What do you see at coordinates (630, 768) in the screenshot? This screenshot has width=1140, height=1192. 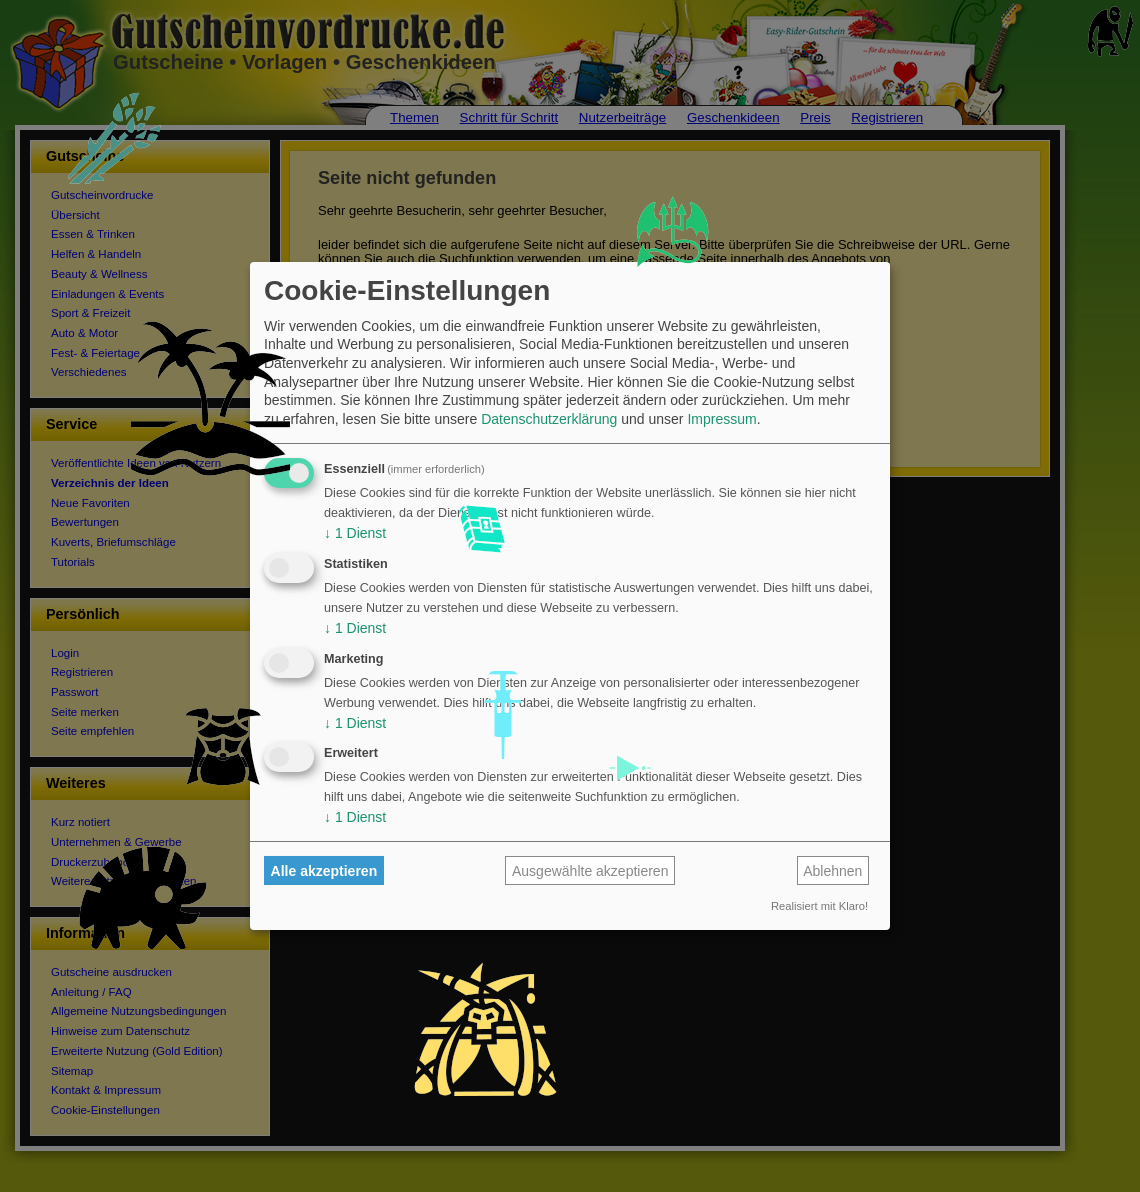 I see `represents a NOT logic gate in circuit design` at bounding box center [630, 768].